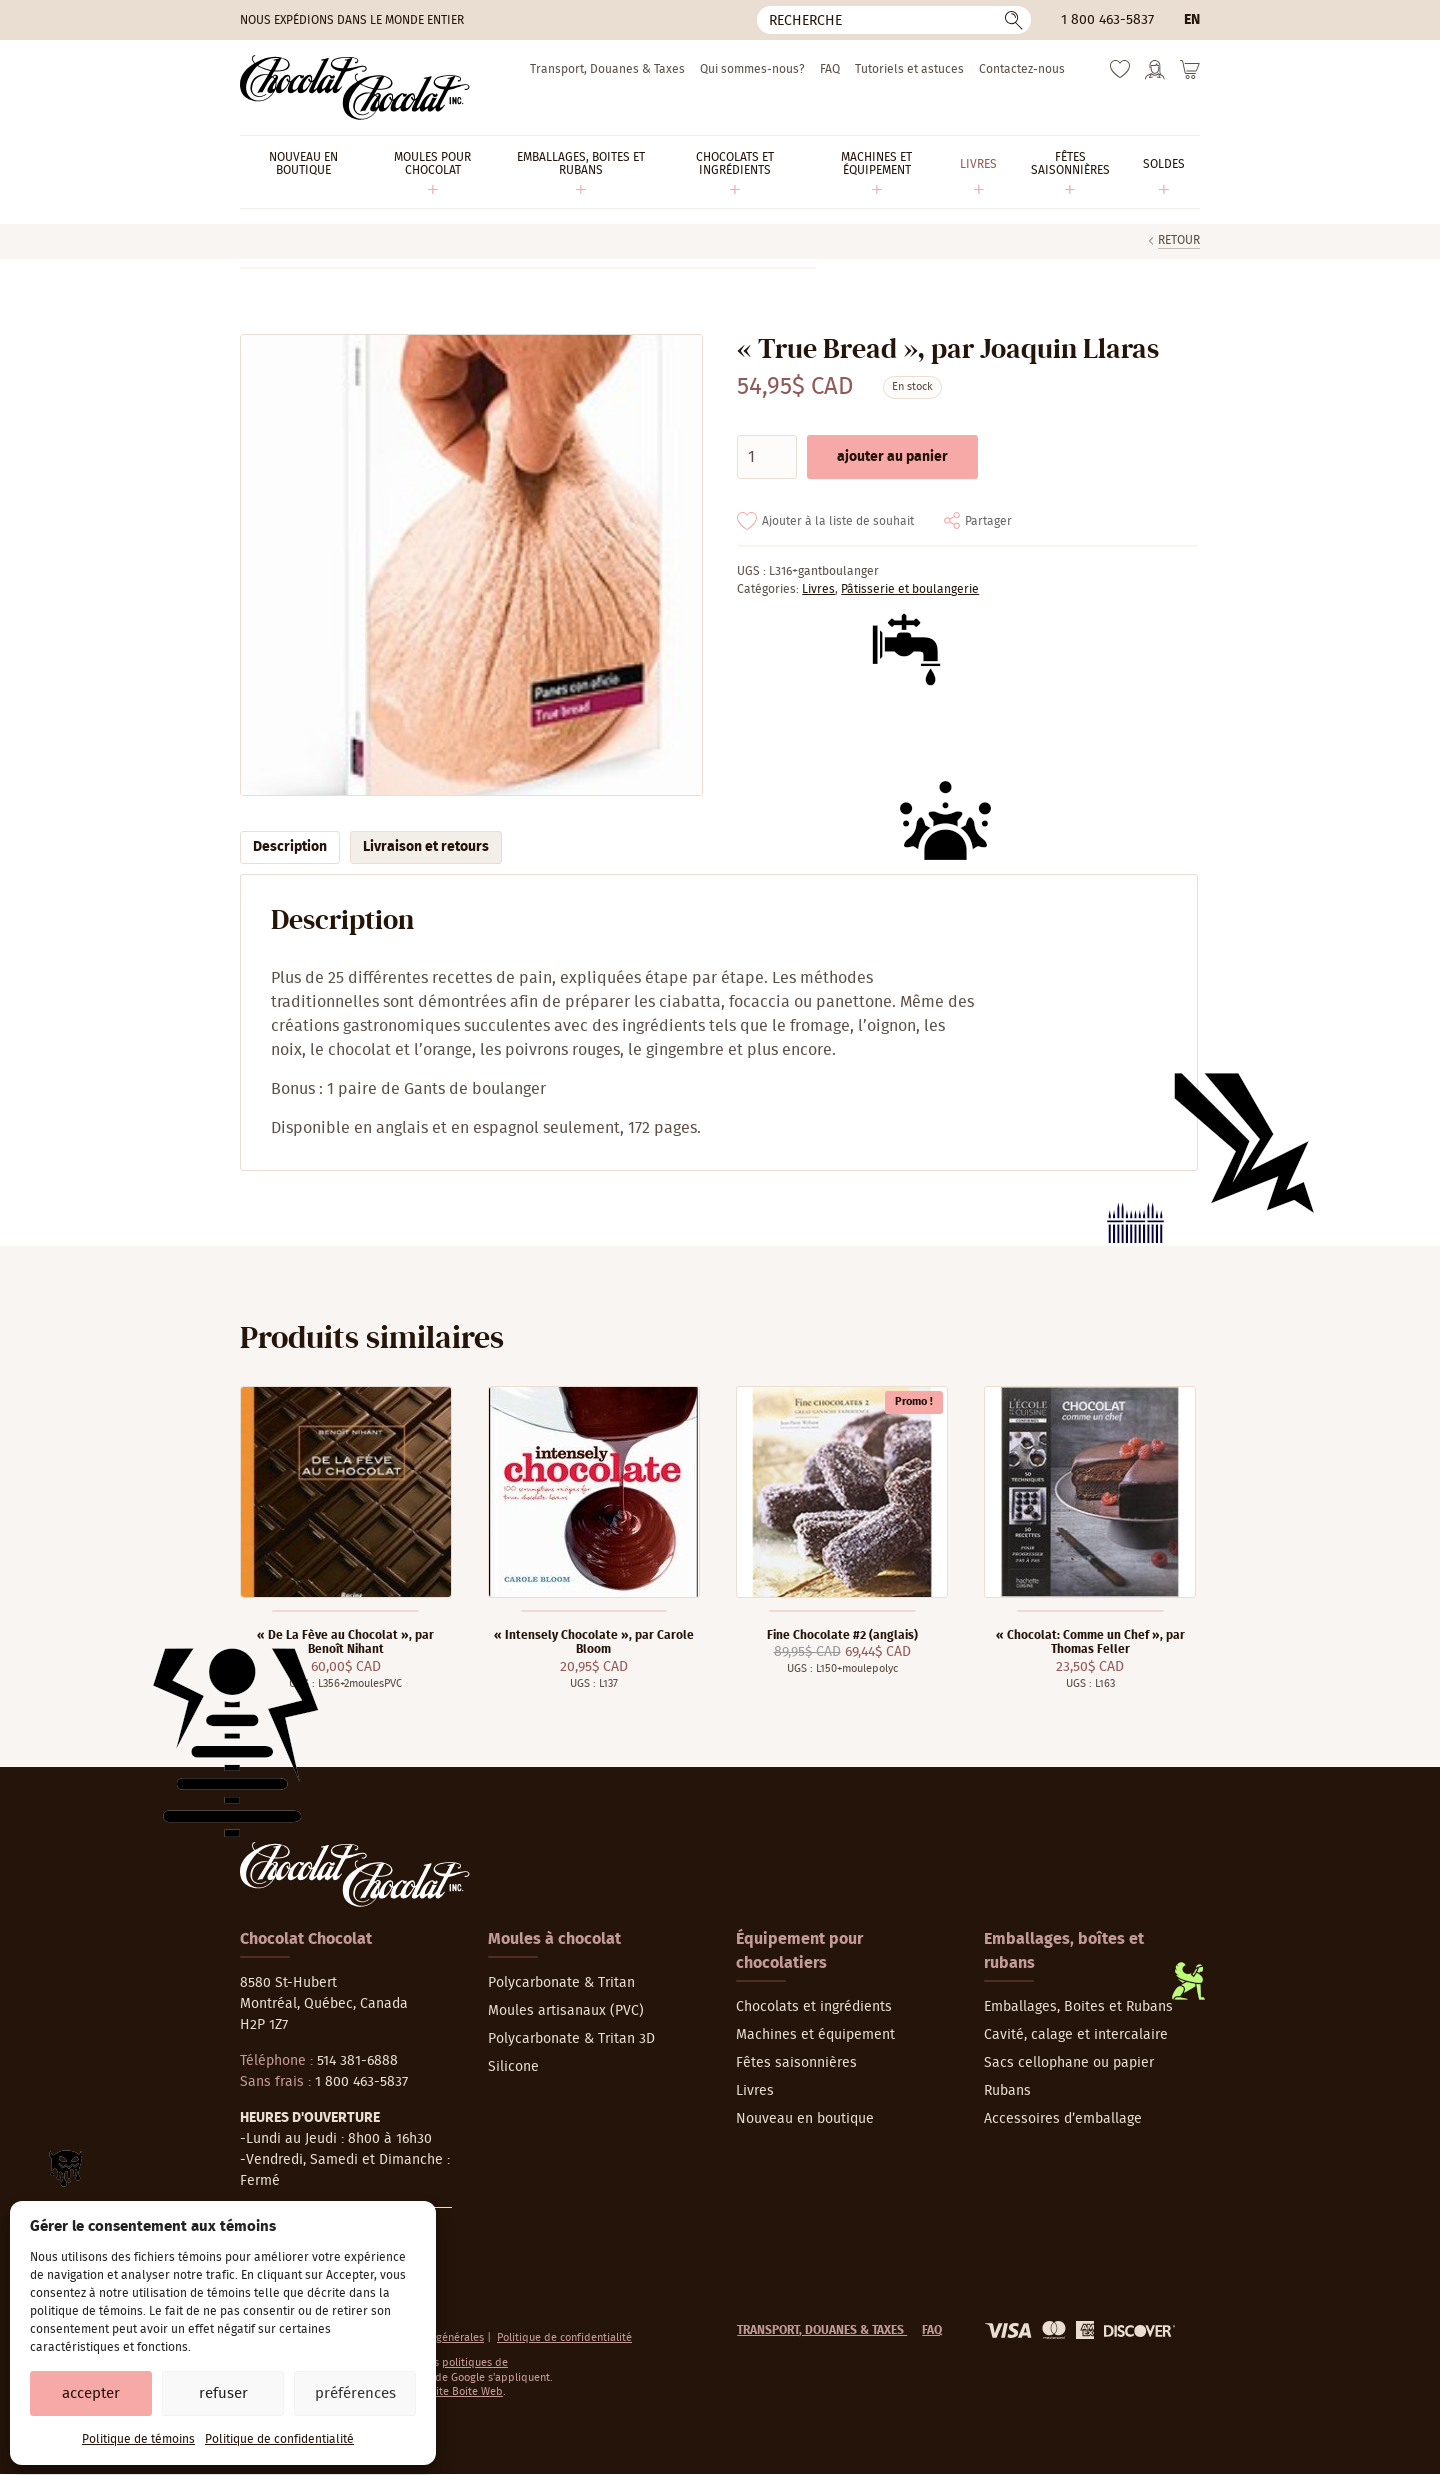 The height and width of the screenshot is (2475, 1440). Describe the element at coordinates (1243, 1142) in the screenshot. I see `activate focus mode or concentration boost` at that location.